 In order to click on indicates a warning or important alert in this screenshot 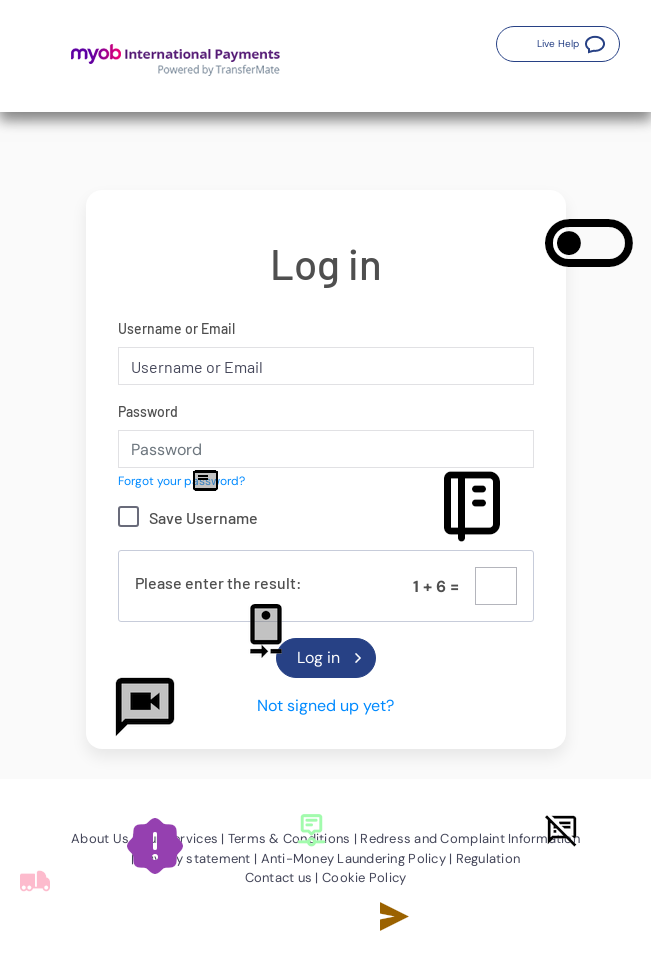, I will do `click(155, 846)`.